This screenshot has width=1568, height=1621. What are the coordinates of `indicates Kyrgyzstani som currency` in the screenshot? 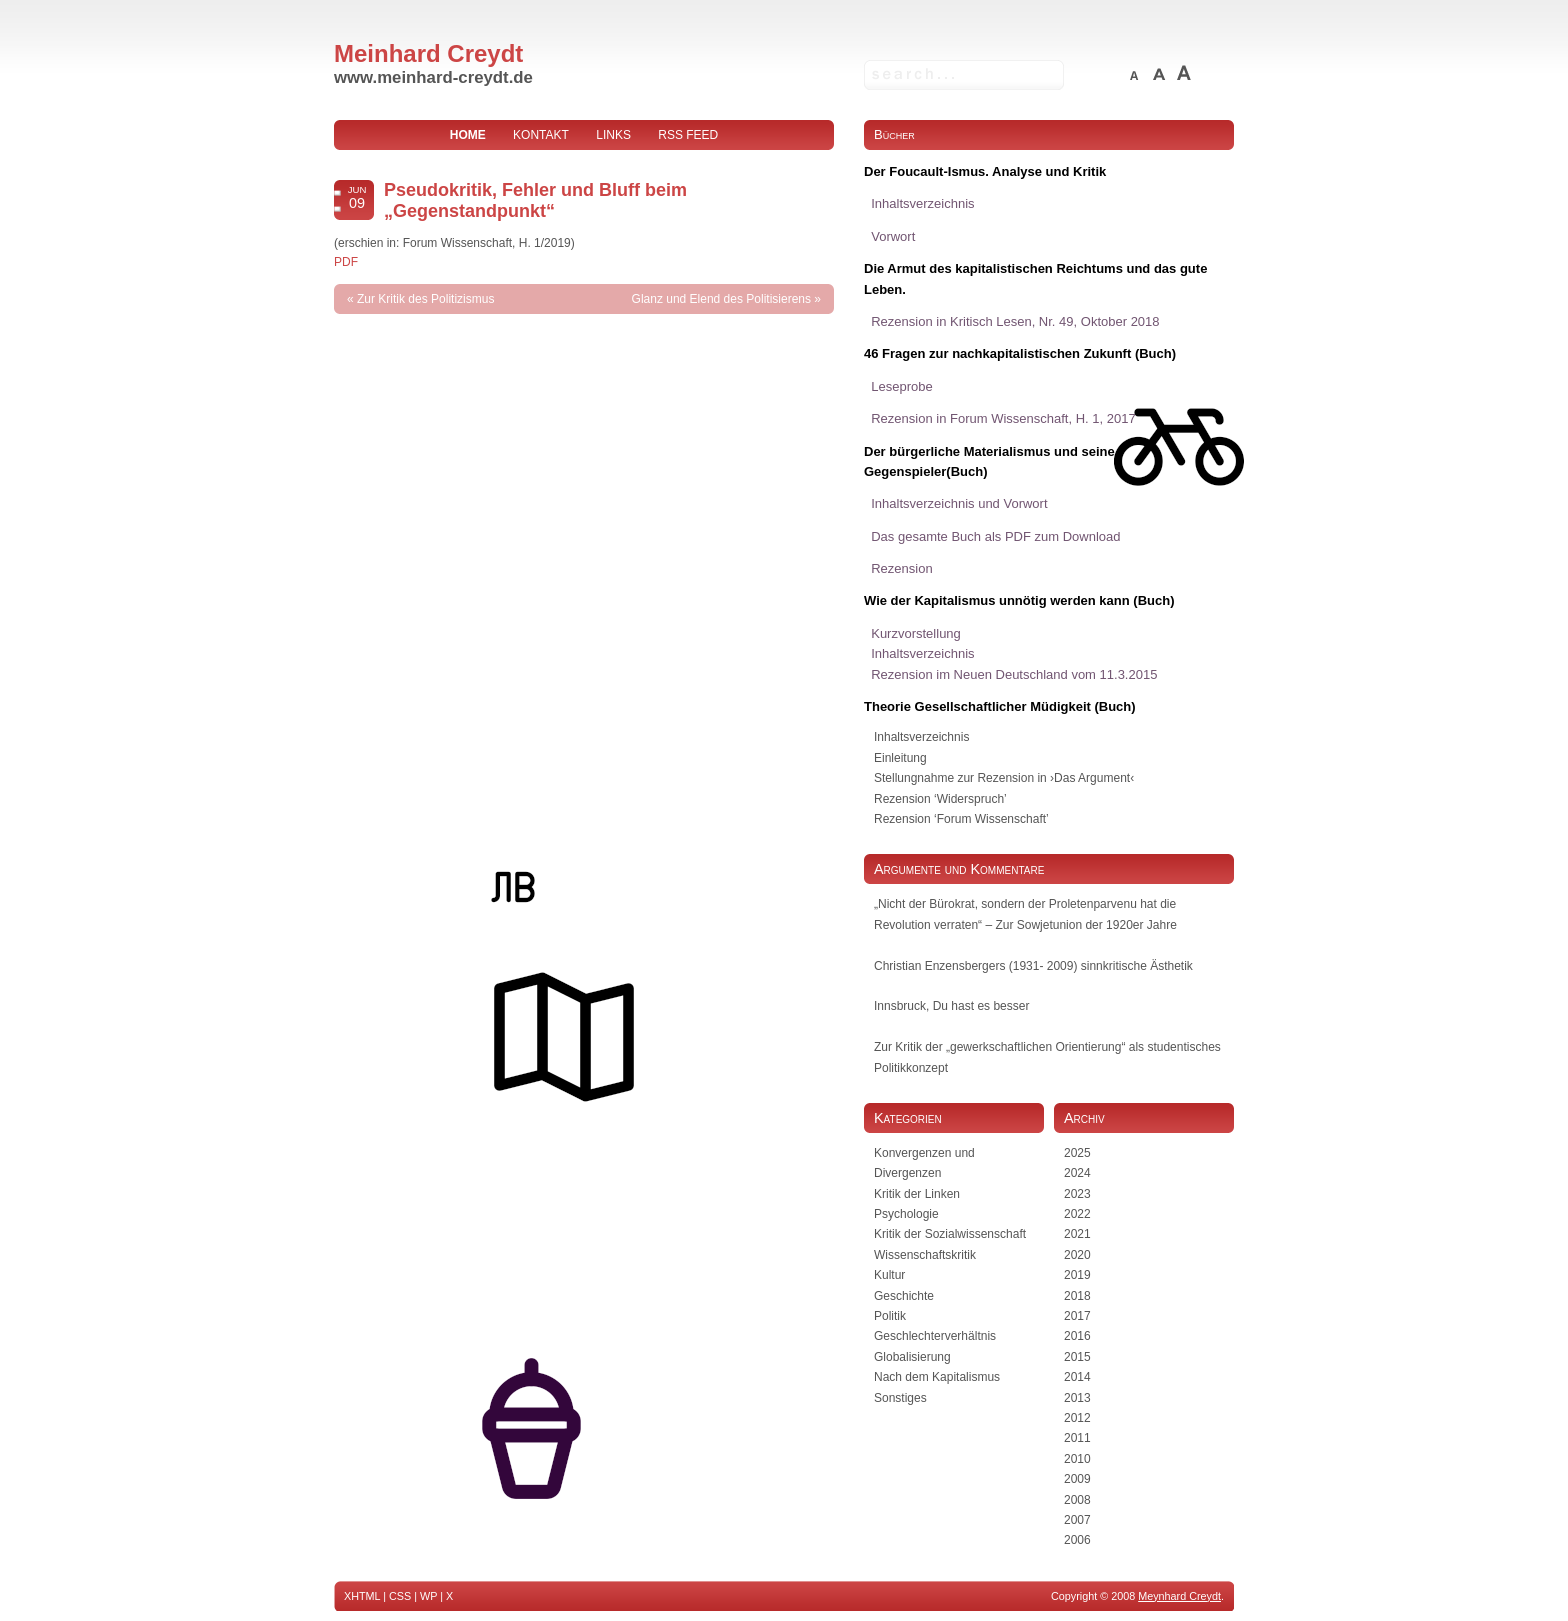 It's located at (513, 887).